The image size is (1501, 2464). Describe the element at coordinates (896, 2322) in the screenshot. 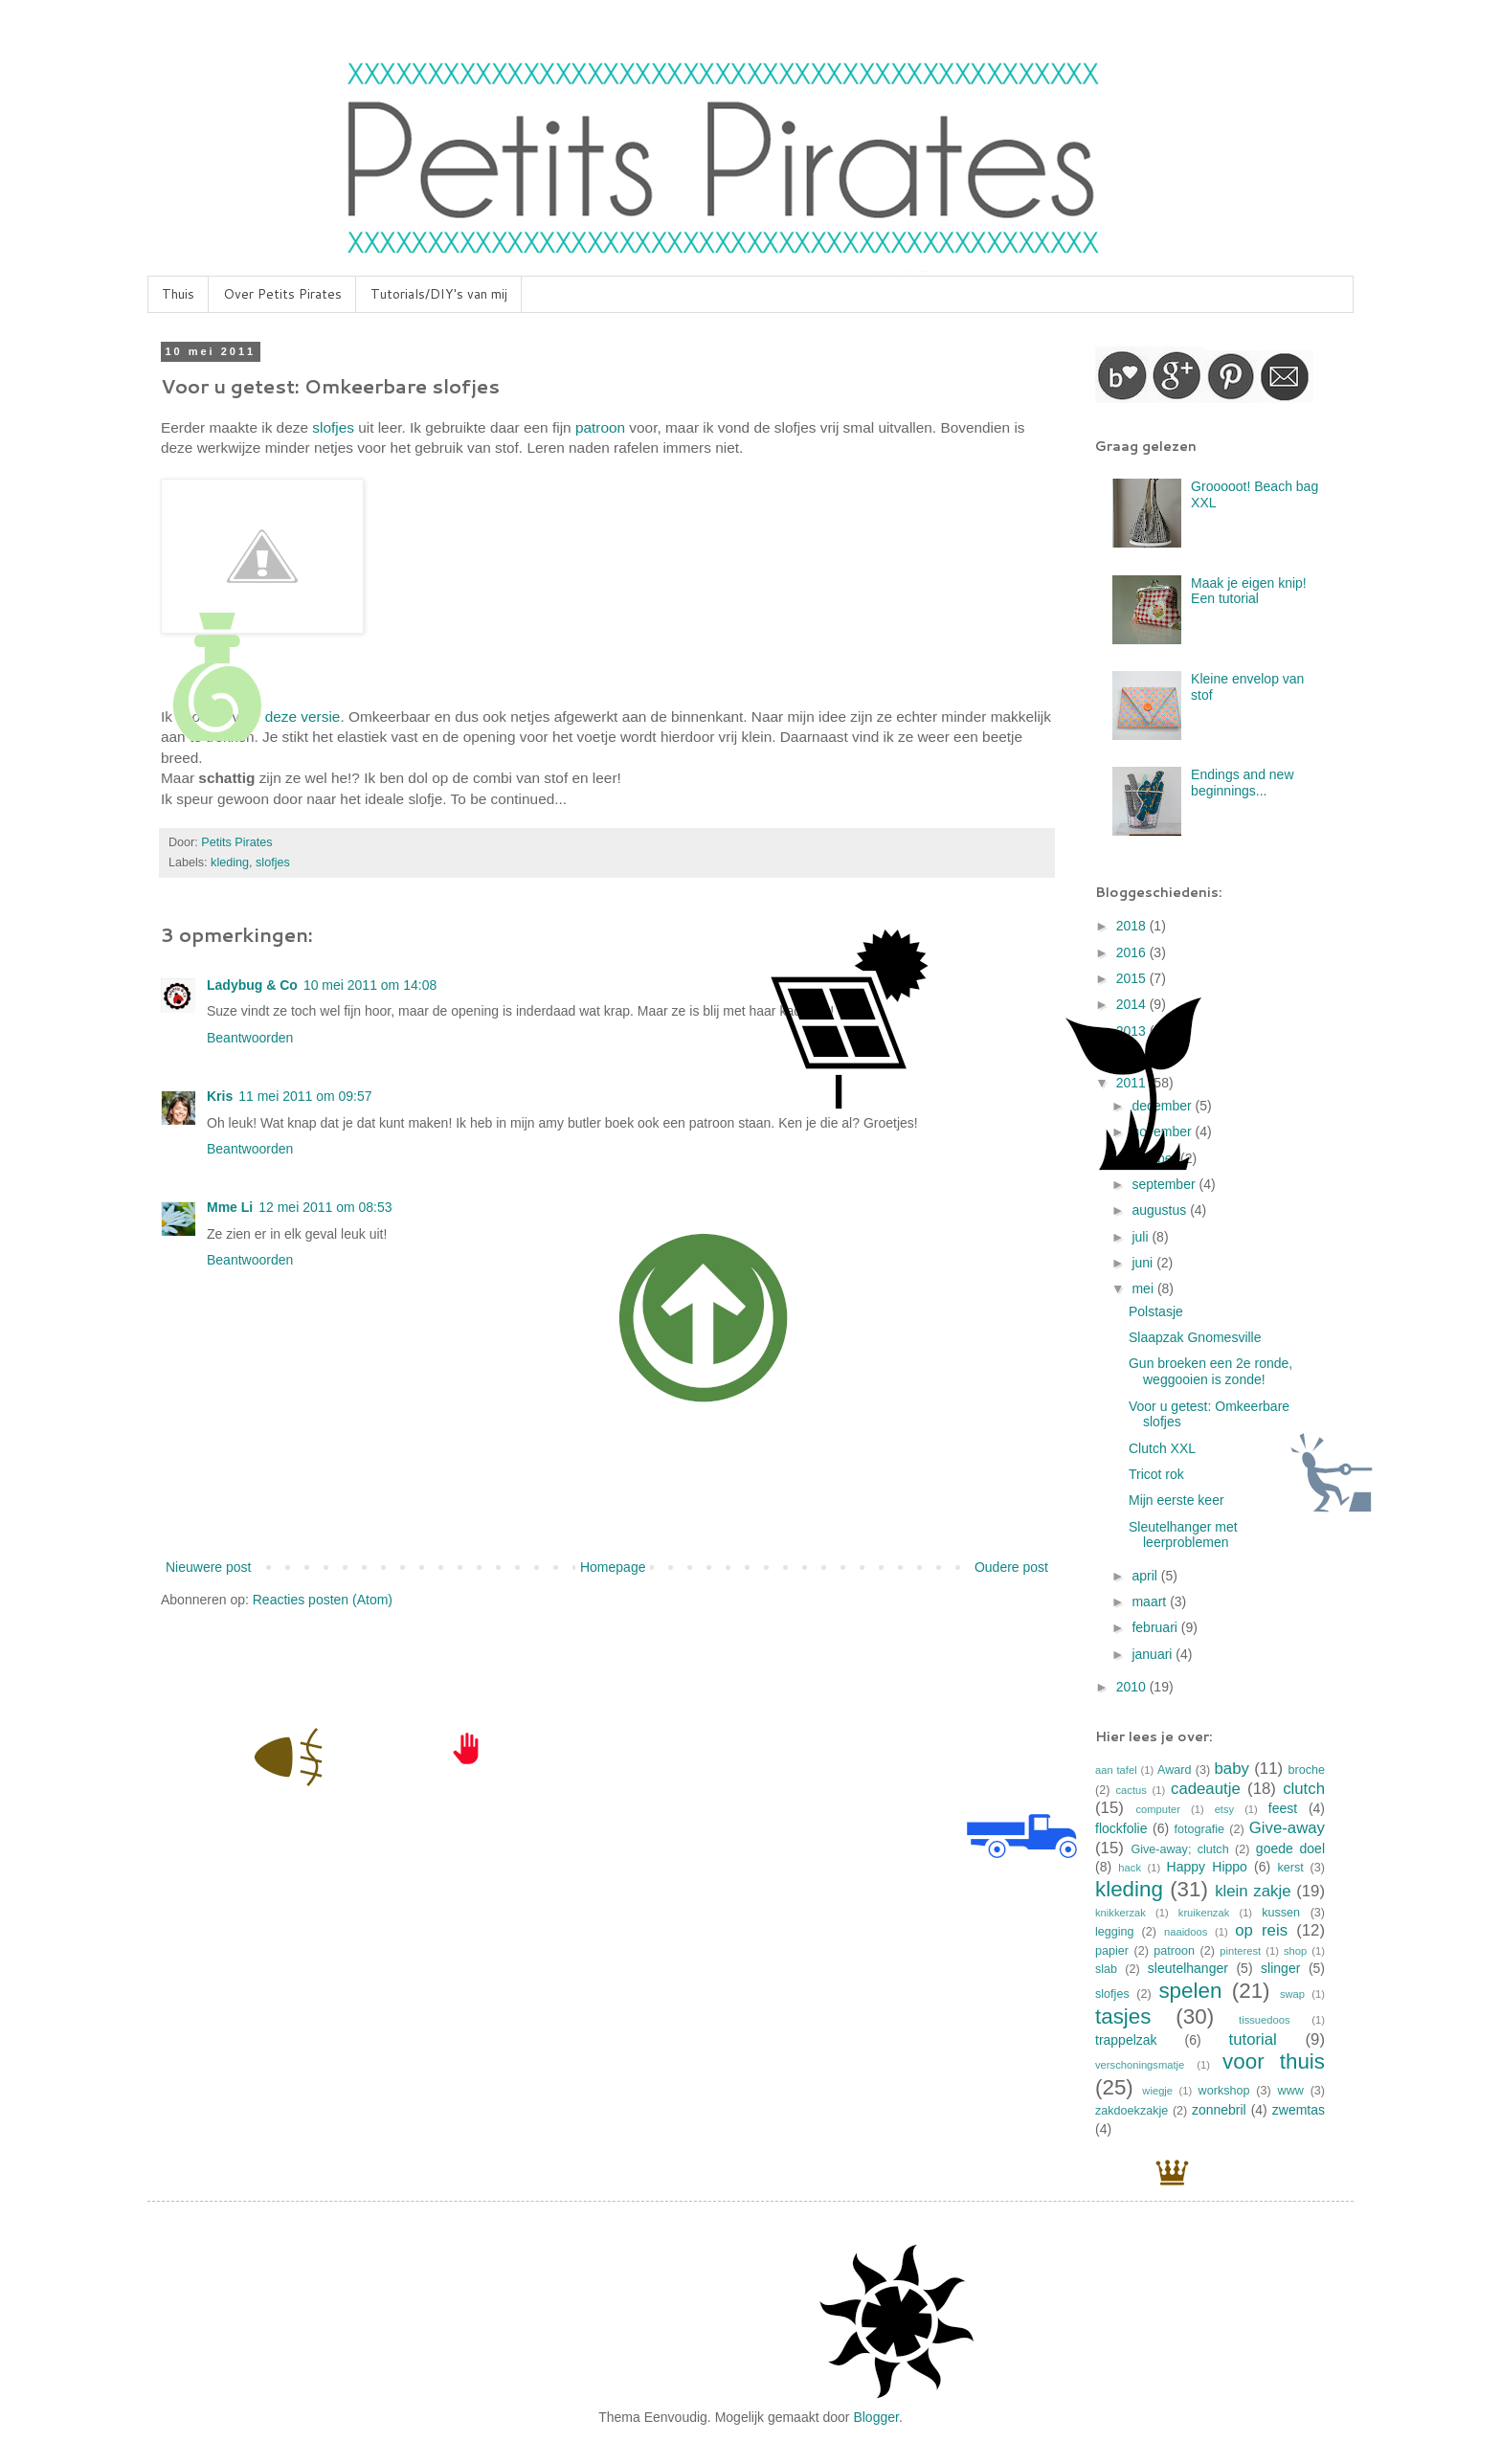

I see `toggle light mode or daytime theme` at that location.